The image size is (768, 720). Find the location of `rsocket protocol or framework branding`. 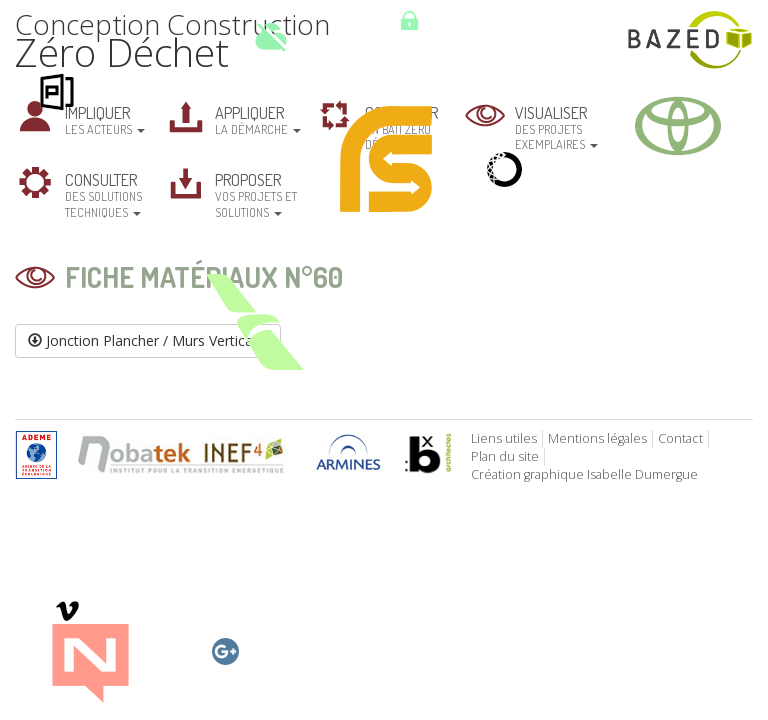

rsocket protocol or framework branding is located at coordinates (386, 159).